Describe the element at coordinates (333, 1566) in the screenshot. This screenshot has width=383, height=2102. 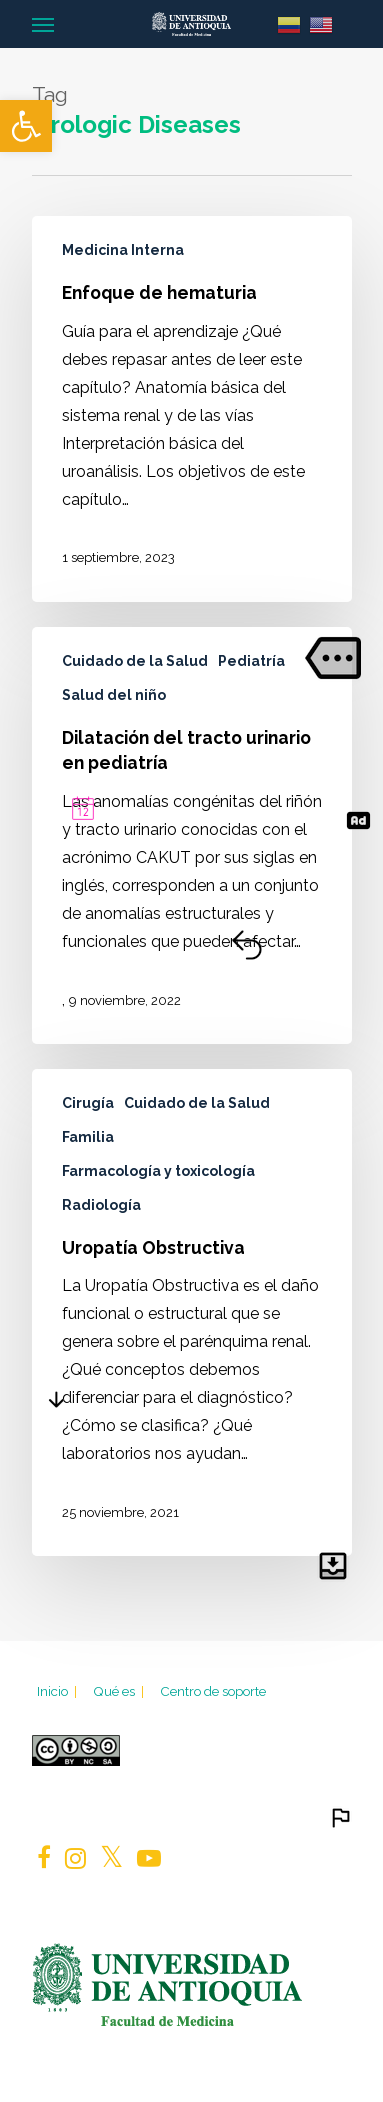
I see `move message to inbox` at that location.